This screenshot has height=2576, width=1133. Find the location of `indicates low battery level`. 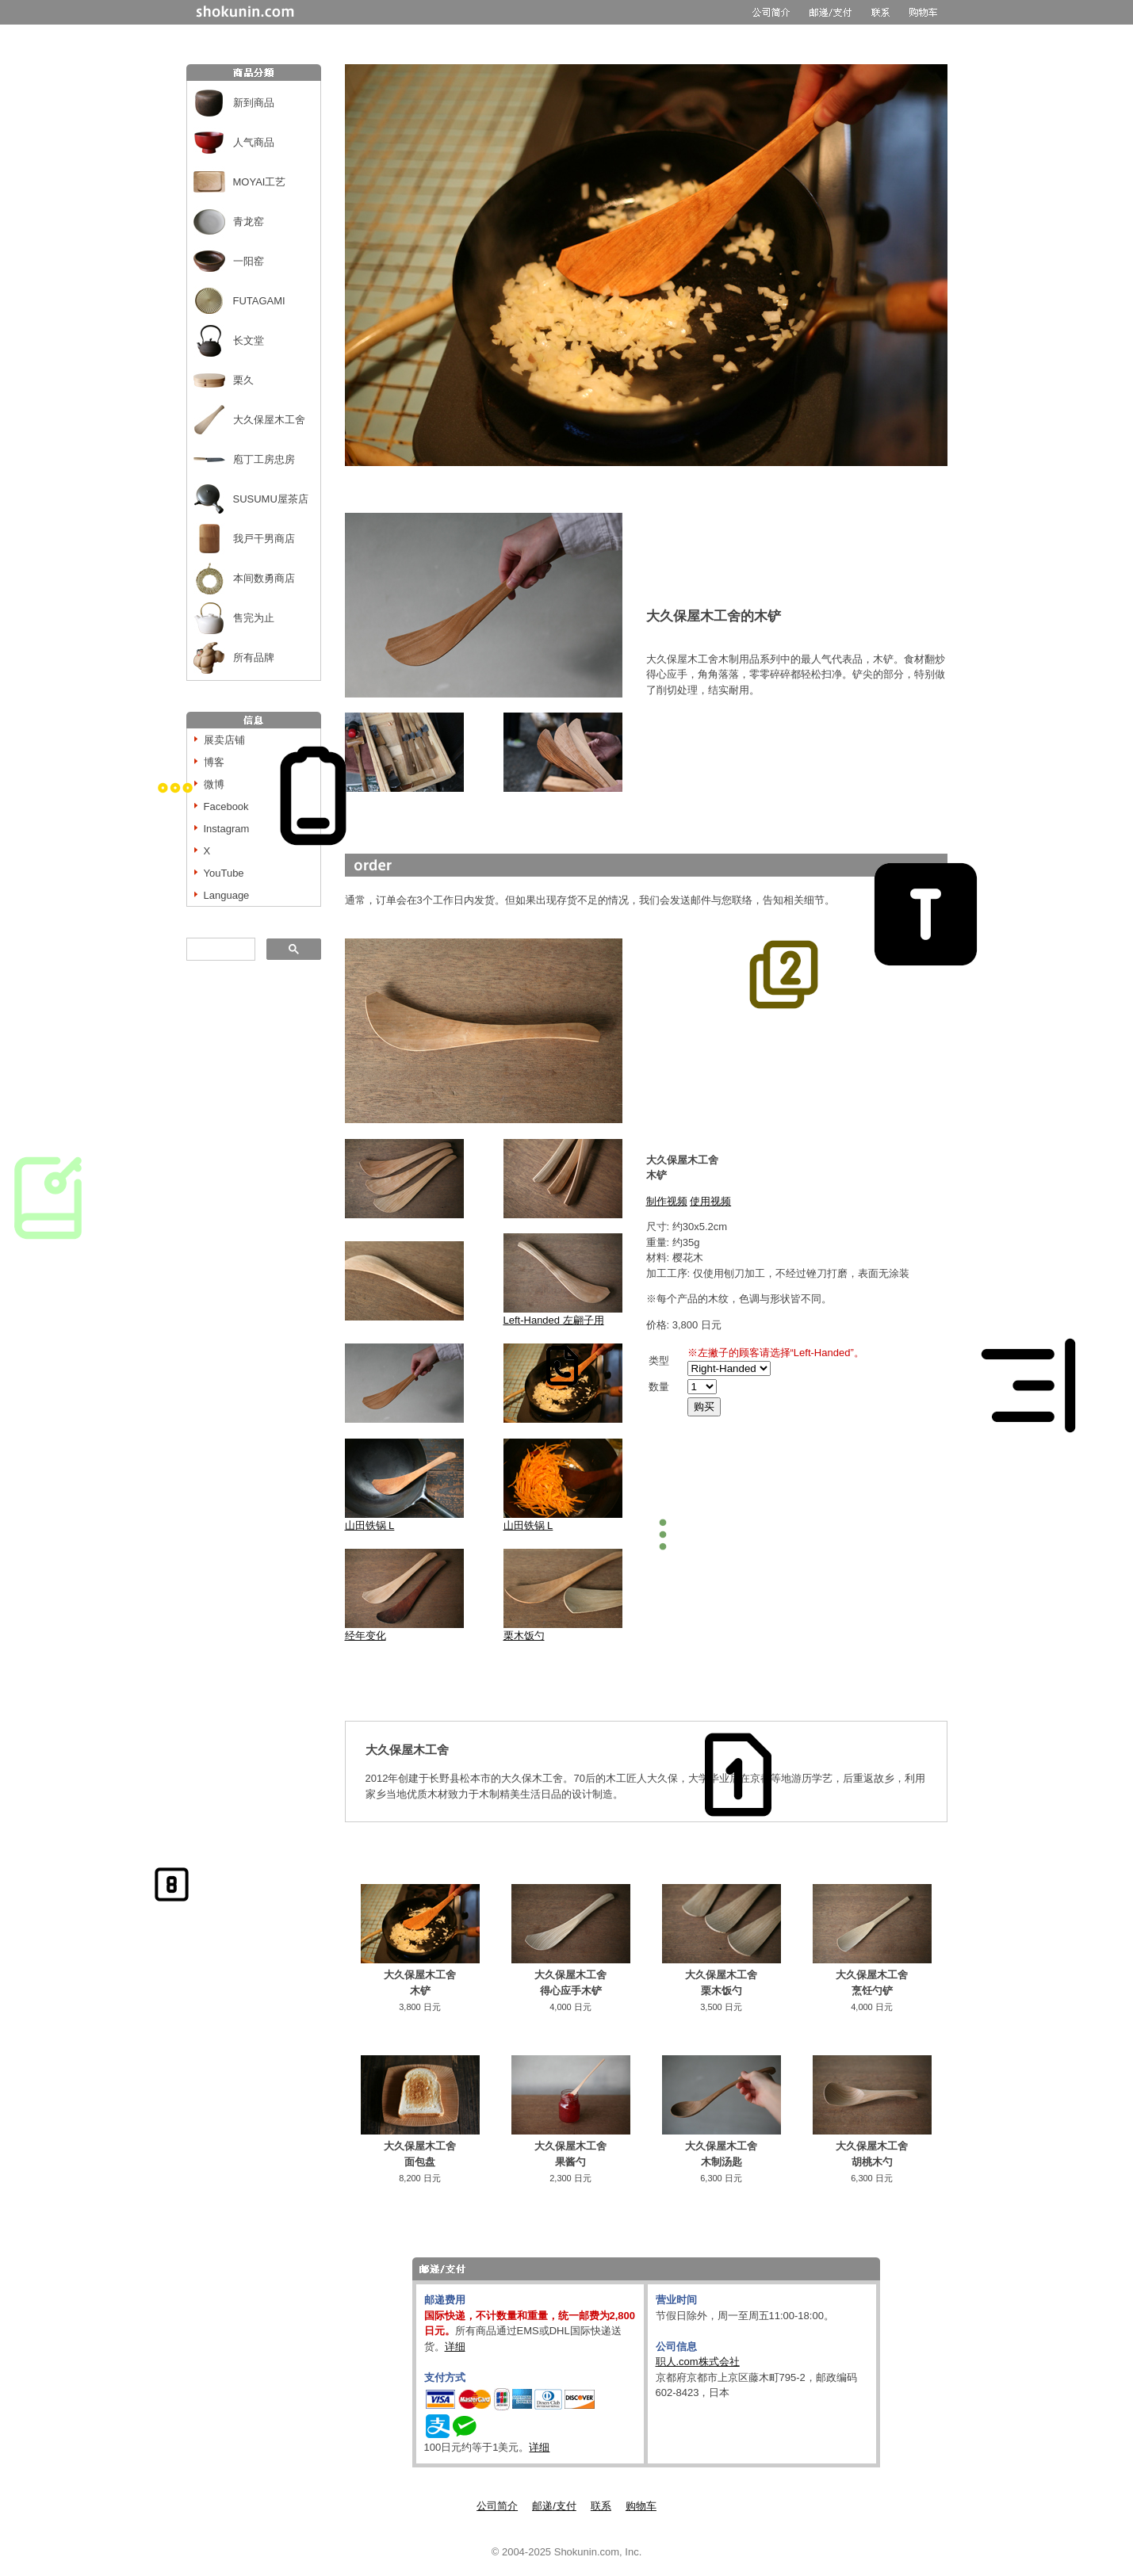

indicates low battery level is located at coordinates (313, 796).